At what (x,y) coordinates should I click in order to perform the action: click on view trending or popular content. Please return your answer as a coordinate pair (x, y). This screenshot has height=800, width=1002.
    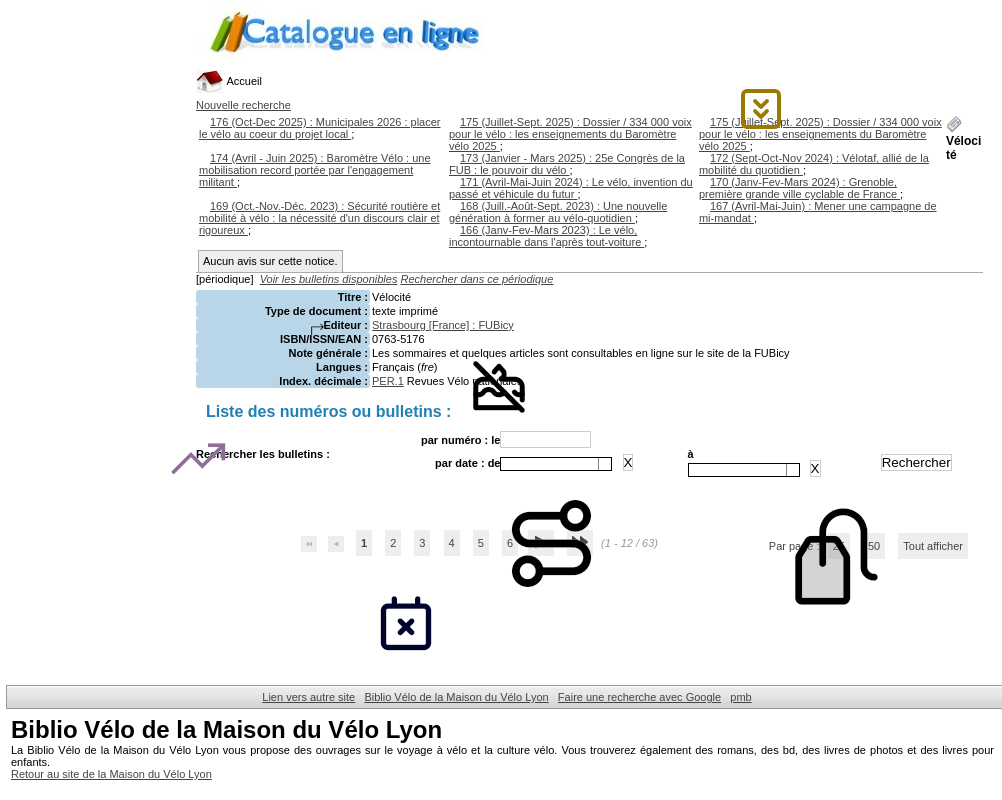
    Looking at the image, I should click on (198, 458).